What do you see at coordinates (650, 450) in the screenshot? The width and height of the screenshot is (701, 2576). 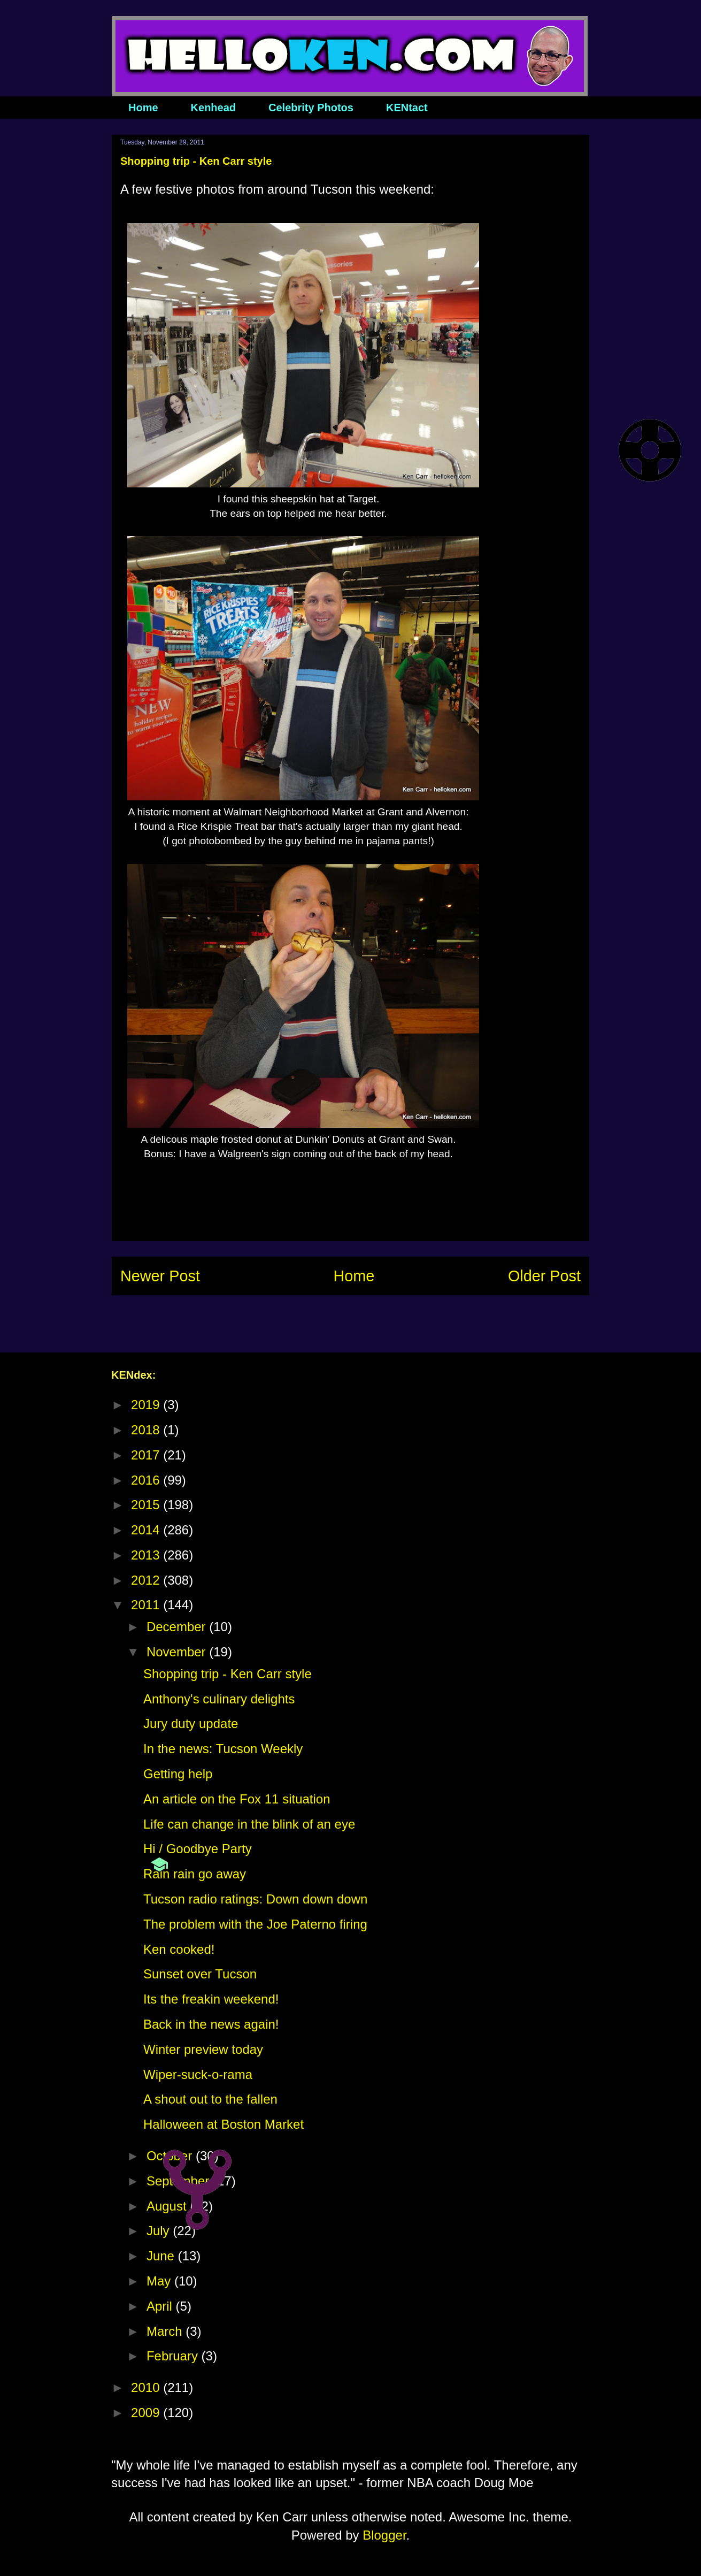 I see `access help or support center` at bounding box center [650, 450].